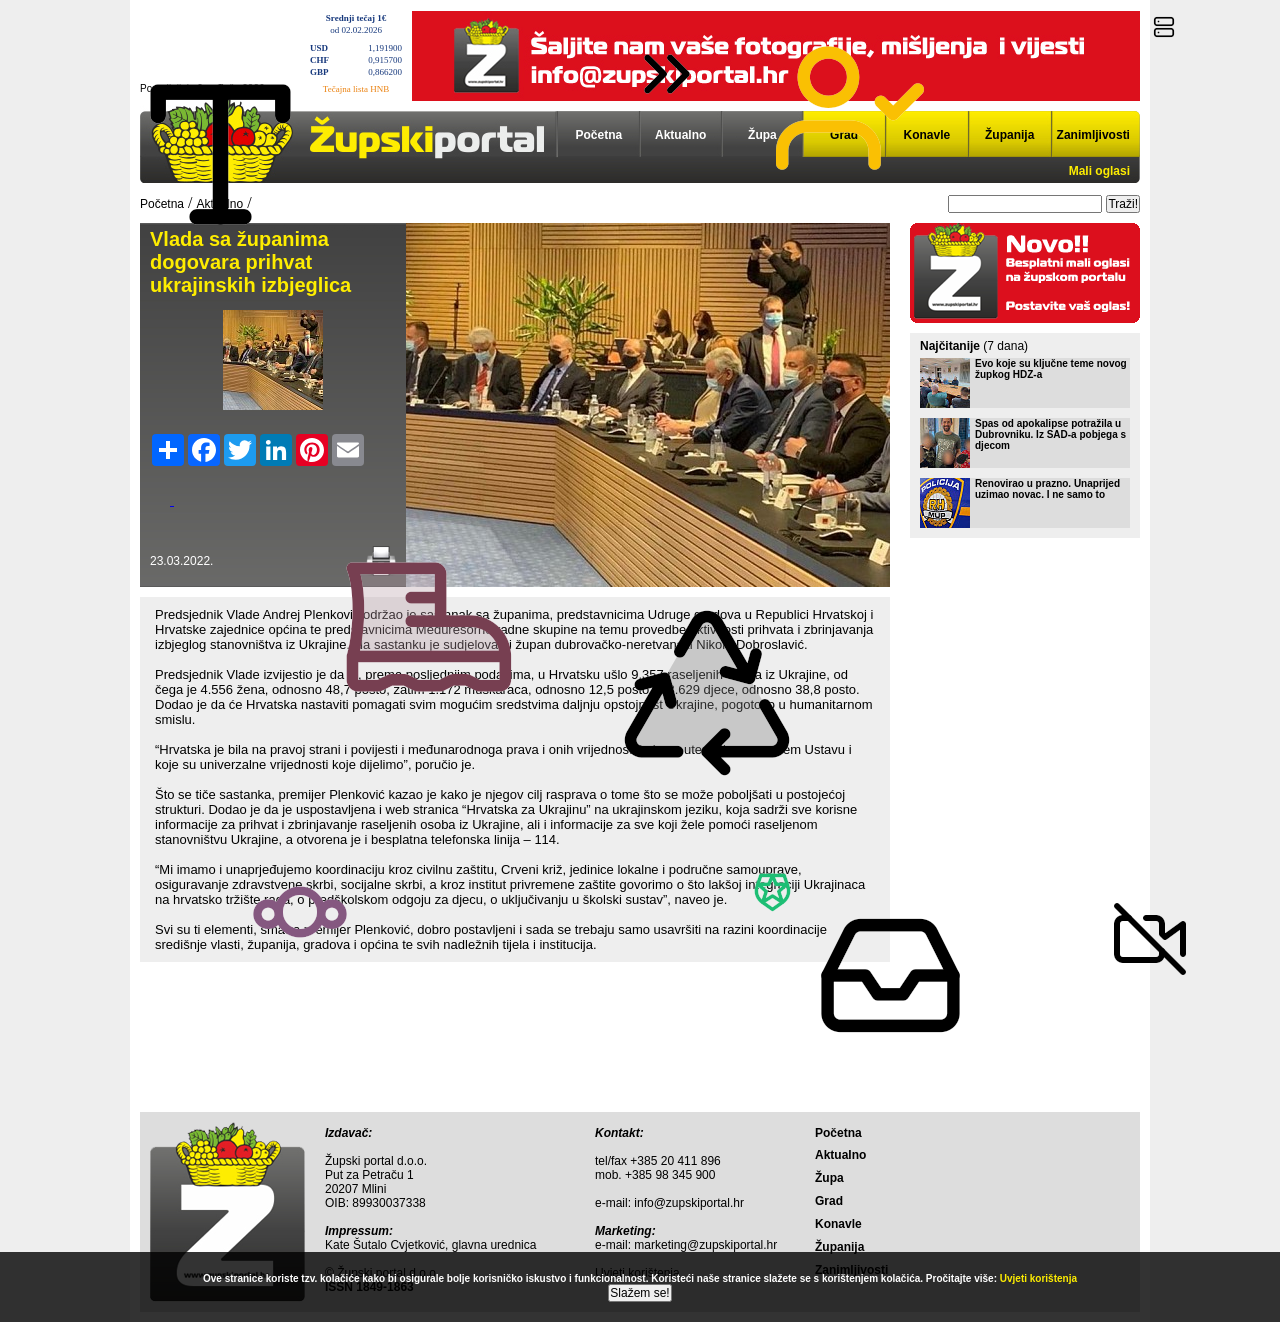 This screenshot has height=1322, width=1280. Describe the element at coordinates (850, 108) in the screenshot. I see `verify or approve a user account` at that location.